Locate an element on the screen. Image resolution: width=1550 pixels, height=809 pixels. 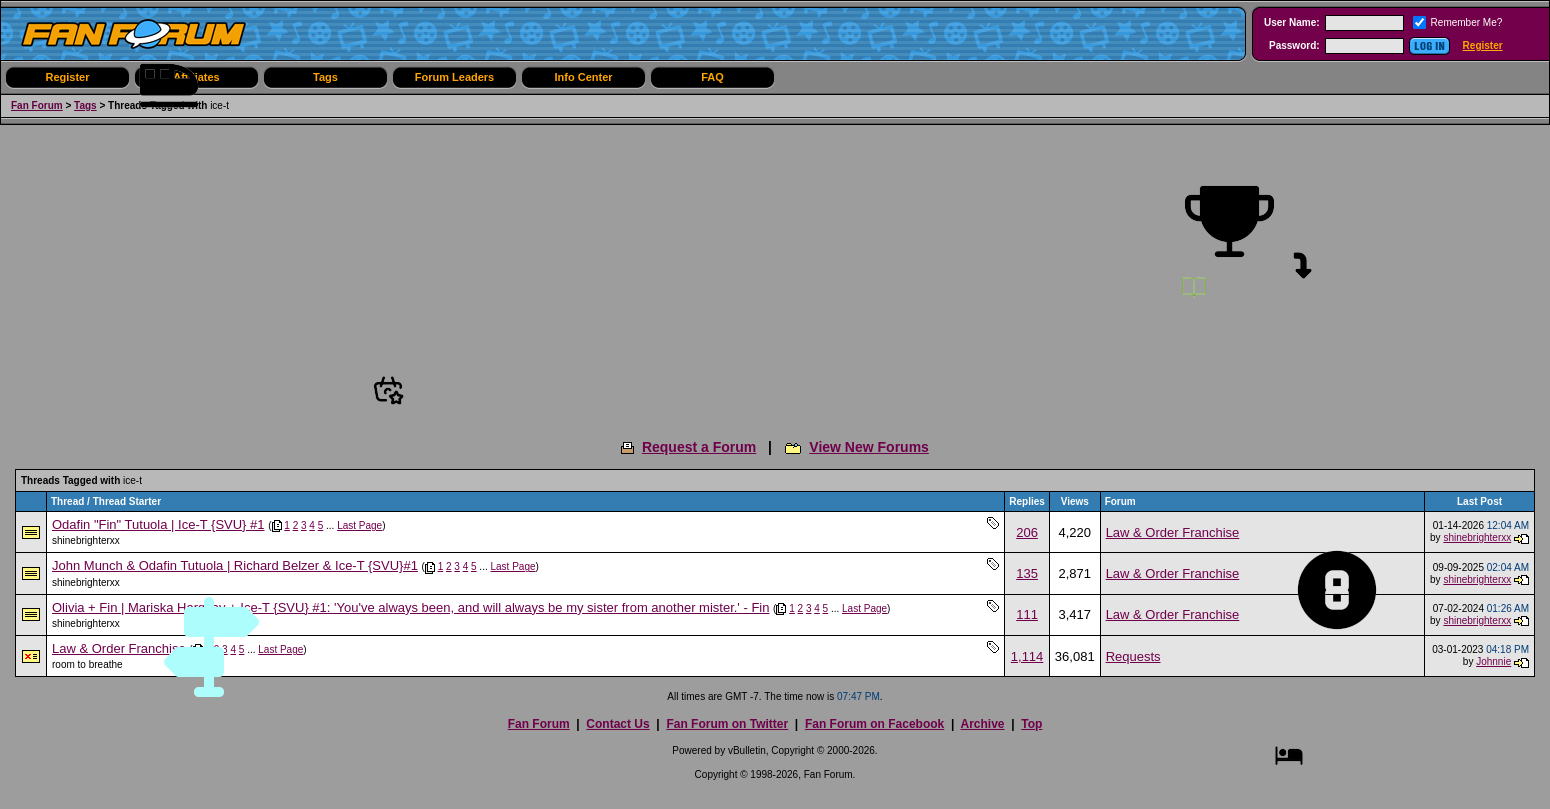
view train schedules or rail services is located at coordinates (169, 84).